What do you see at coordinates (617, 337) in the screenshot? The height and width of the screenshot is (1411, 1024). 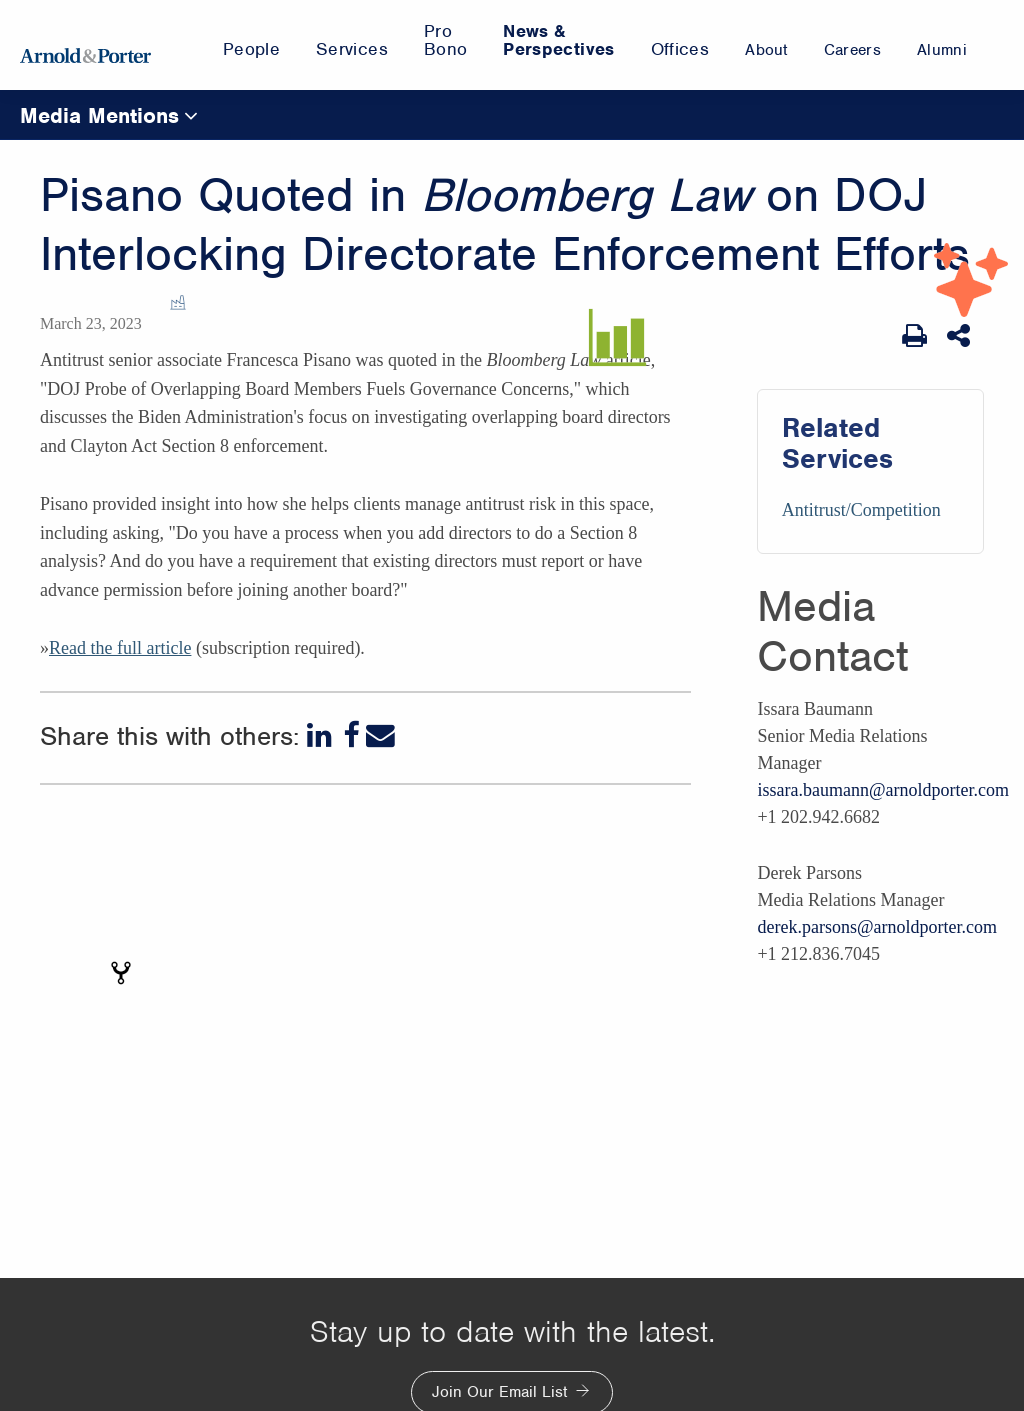 I see `view analytics or statistics` at bounding box center [617, 337].